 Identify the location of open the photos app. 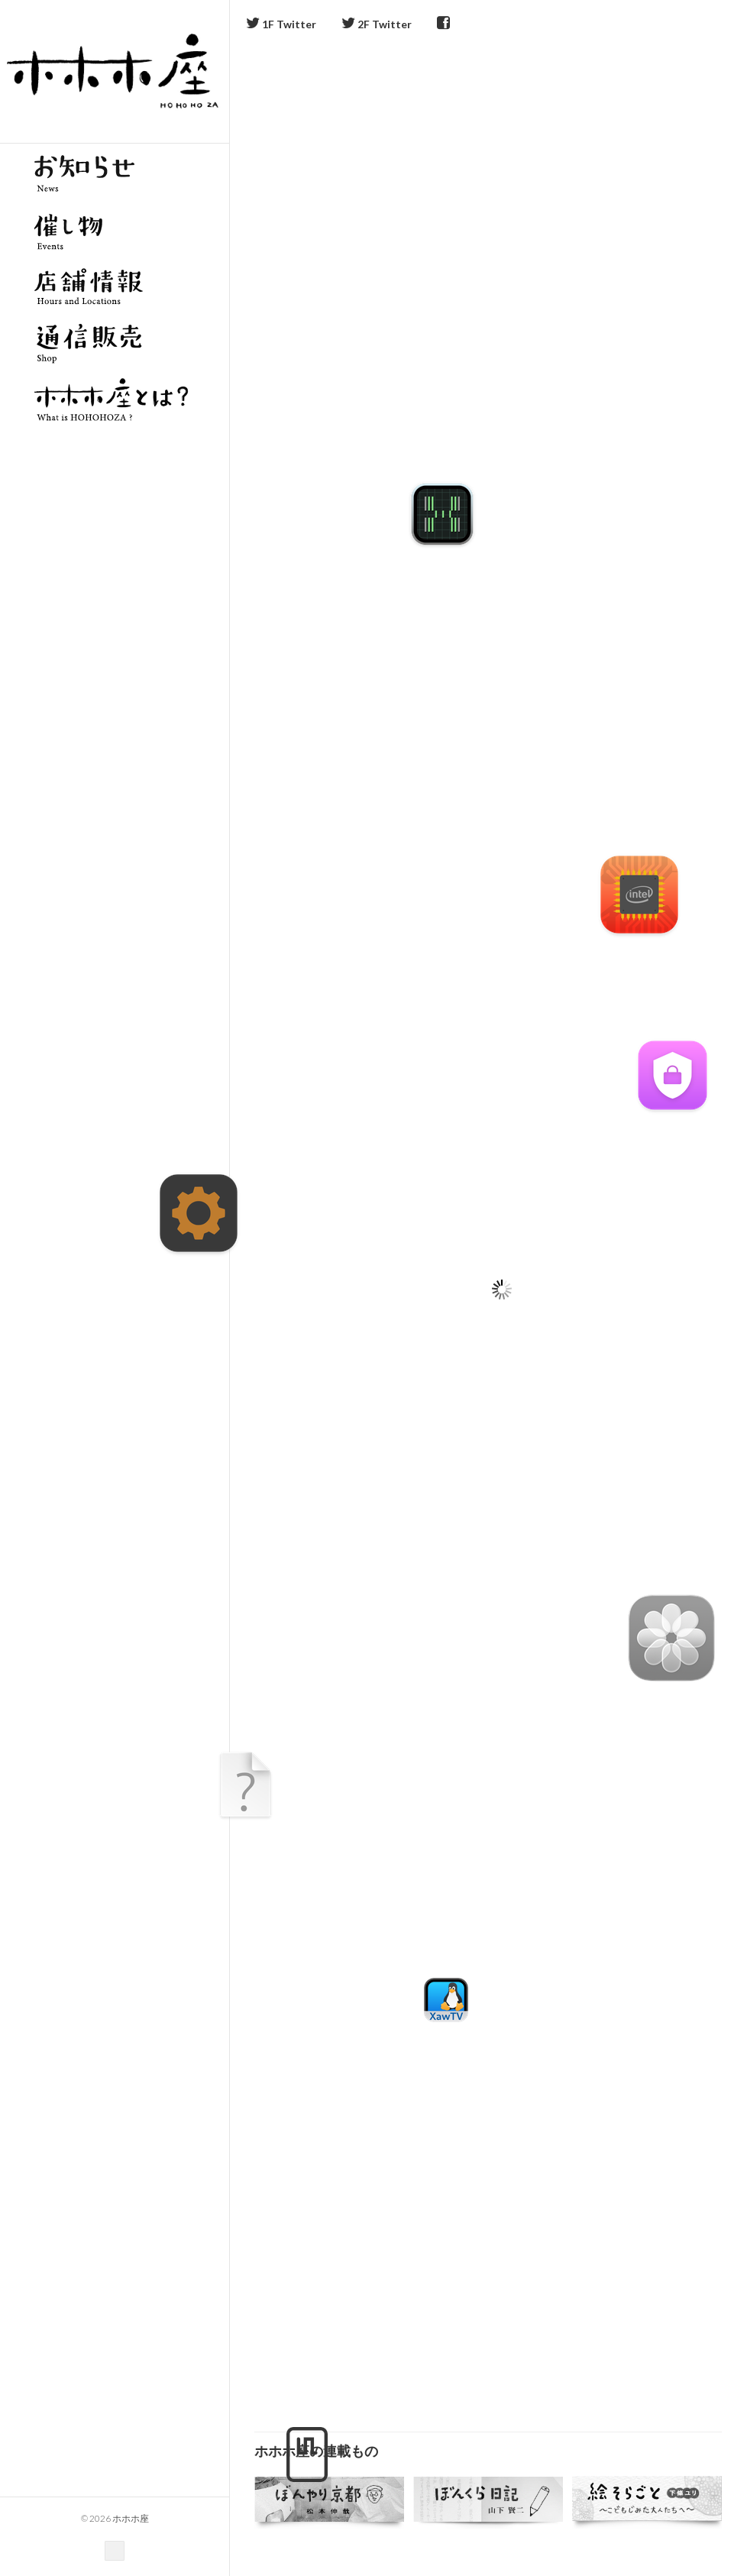
(671, 1638).